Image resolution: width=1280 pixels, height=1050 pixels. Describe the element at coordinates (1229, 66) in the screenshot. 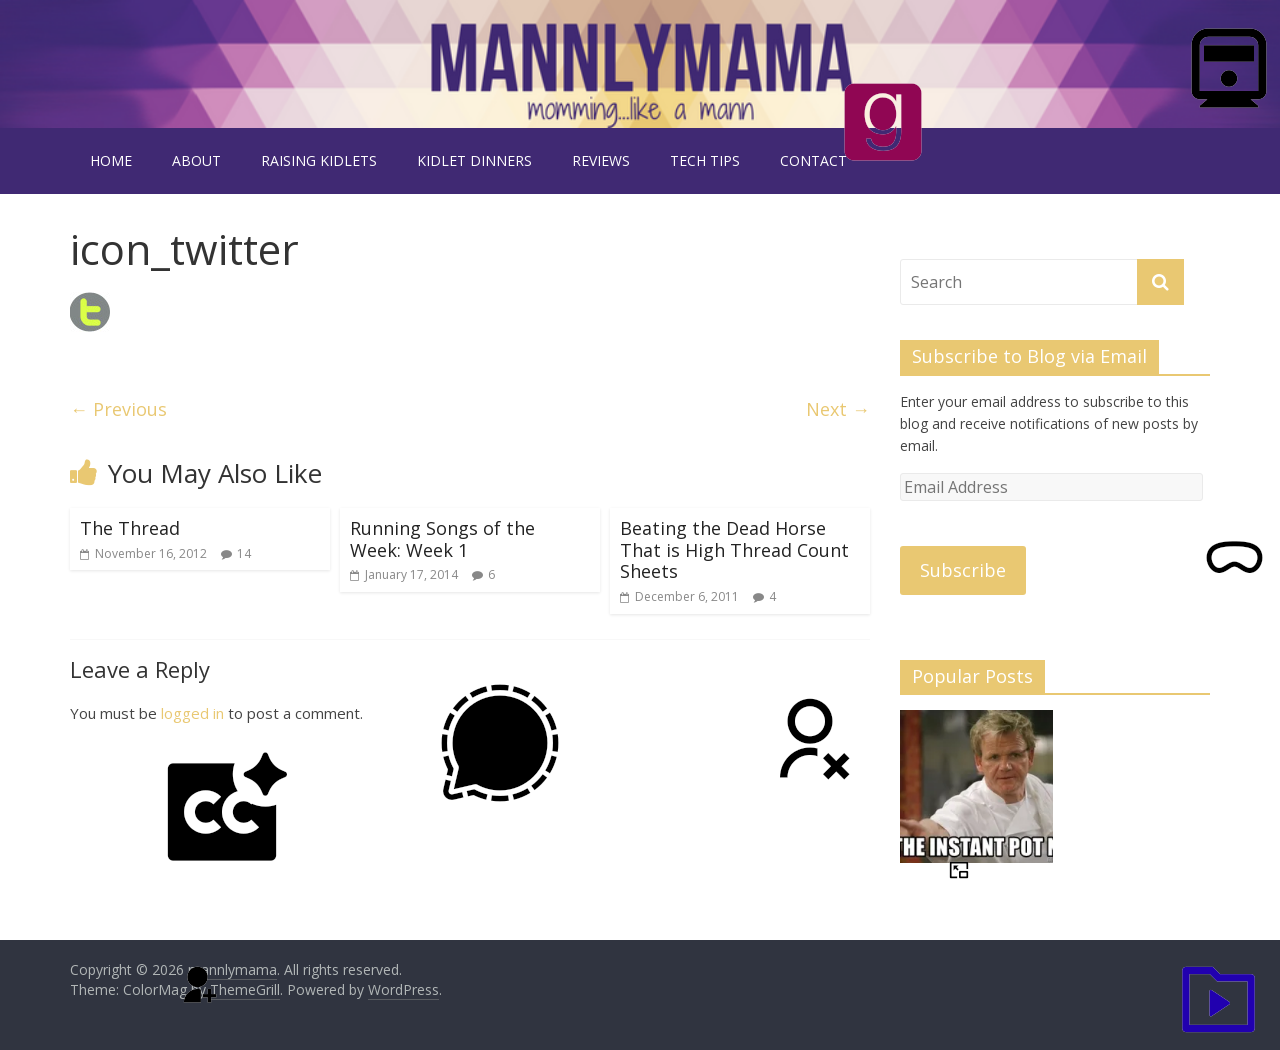

I see `view train schedules or transit options` at that location.